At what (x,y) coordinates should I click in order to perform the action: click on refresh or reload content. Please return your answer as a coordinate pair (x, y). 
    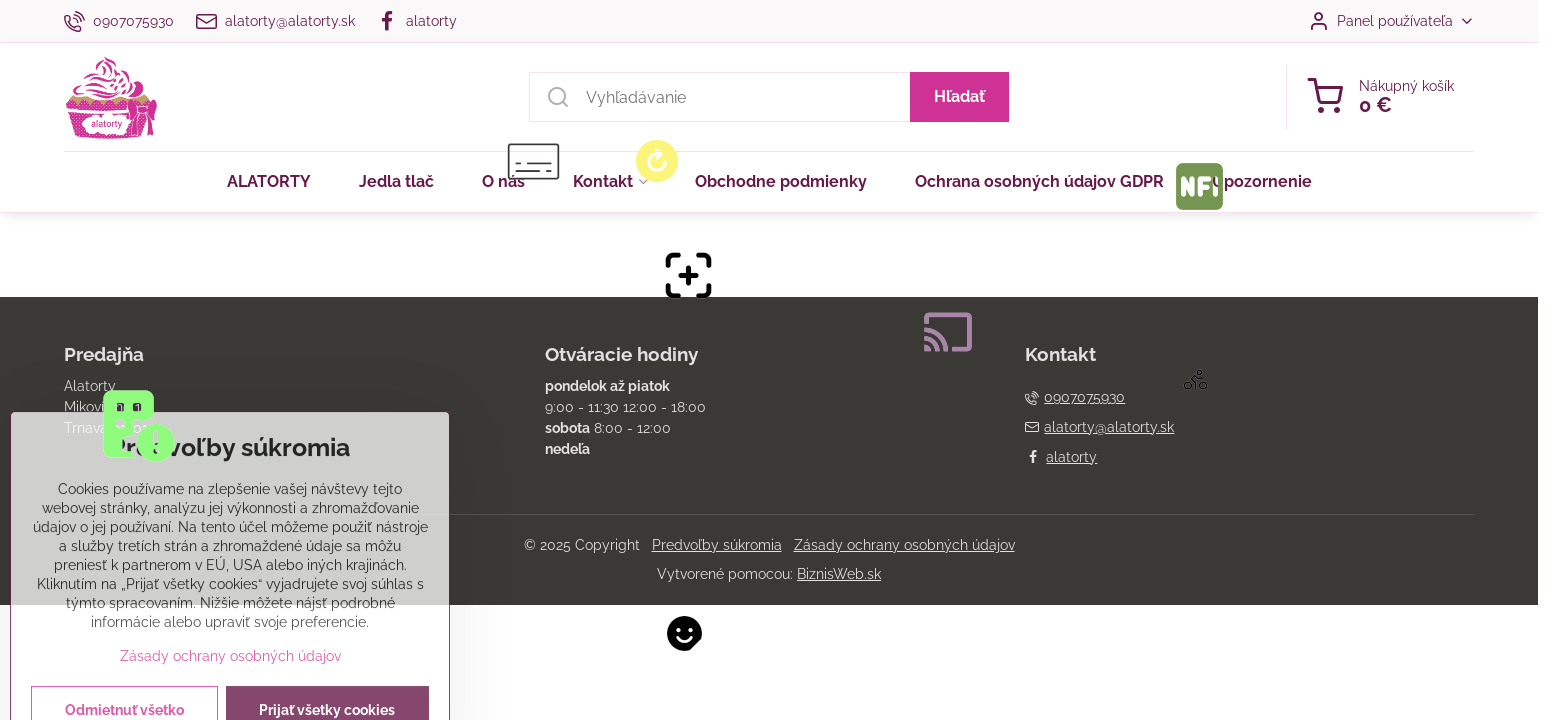
    Looking at the image, I should click on (657, 161).